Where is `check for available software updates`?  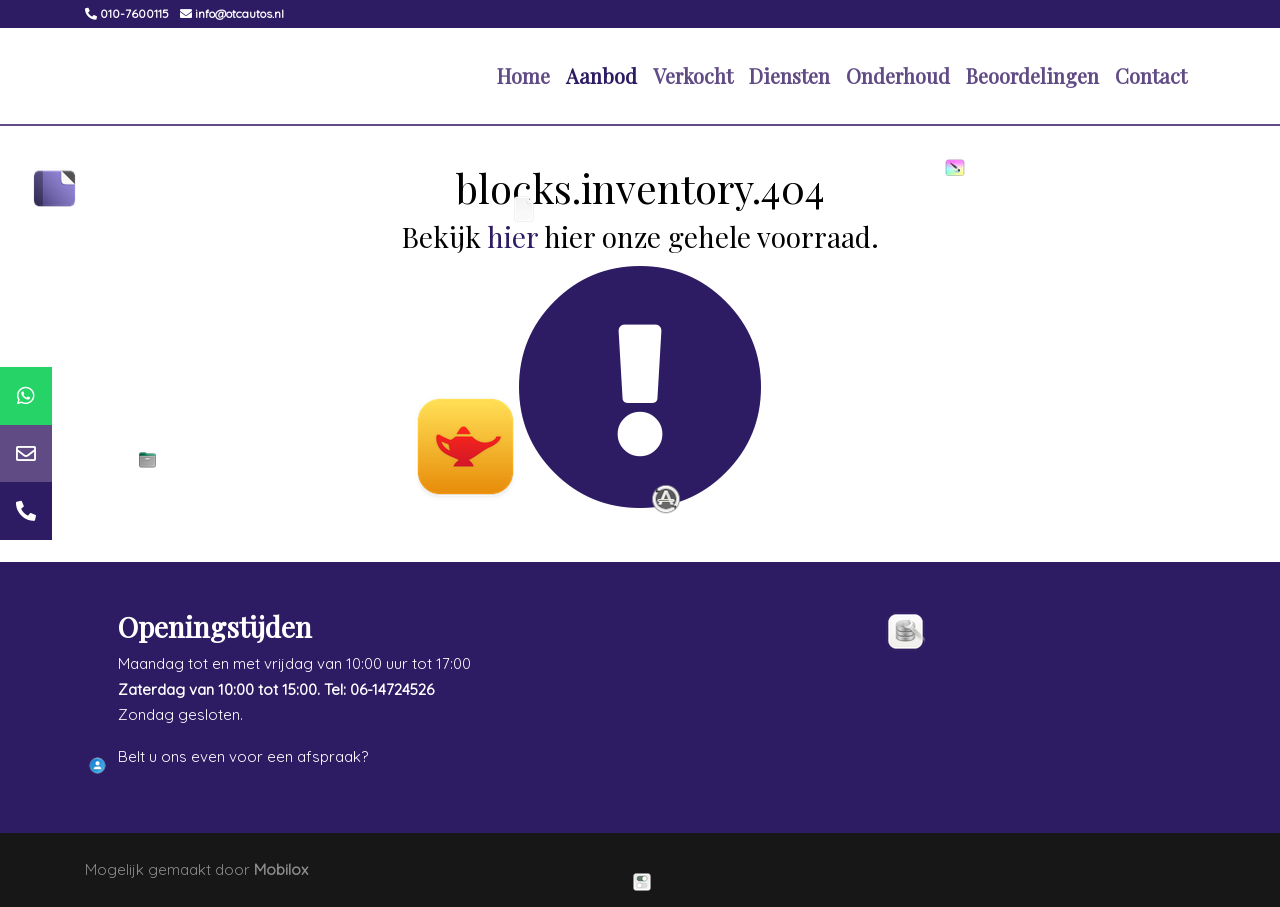
check for available software updates is located at coordinates (666, 499).